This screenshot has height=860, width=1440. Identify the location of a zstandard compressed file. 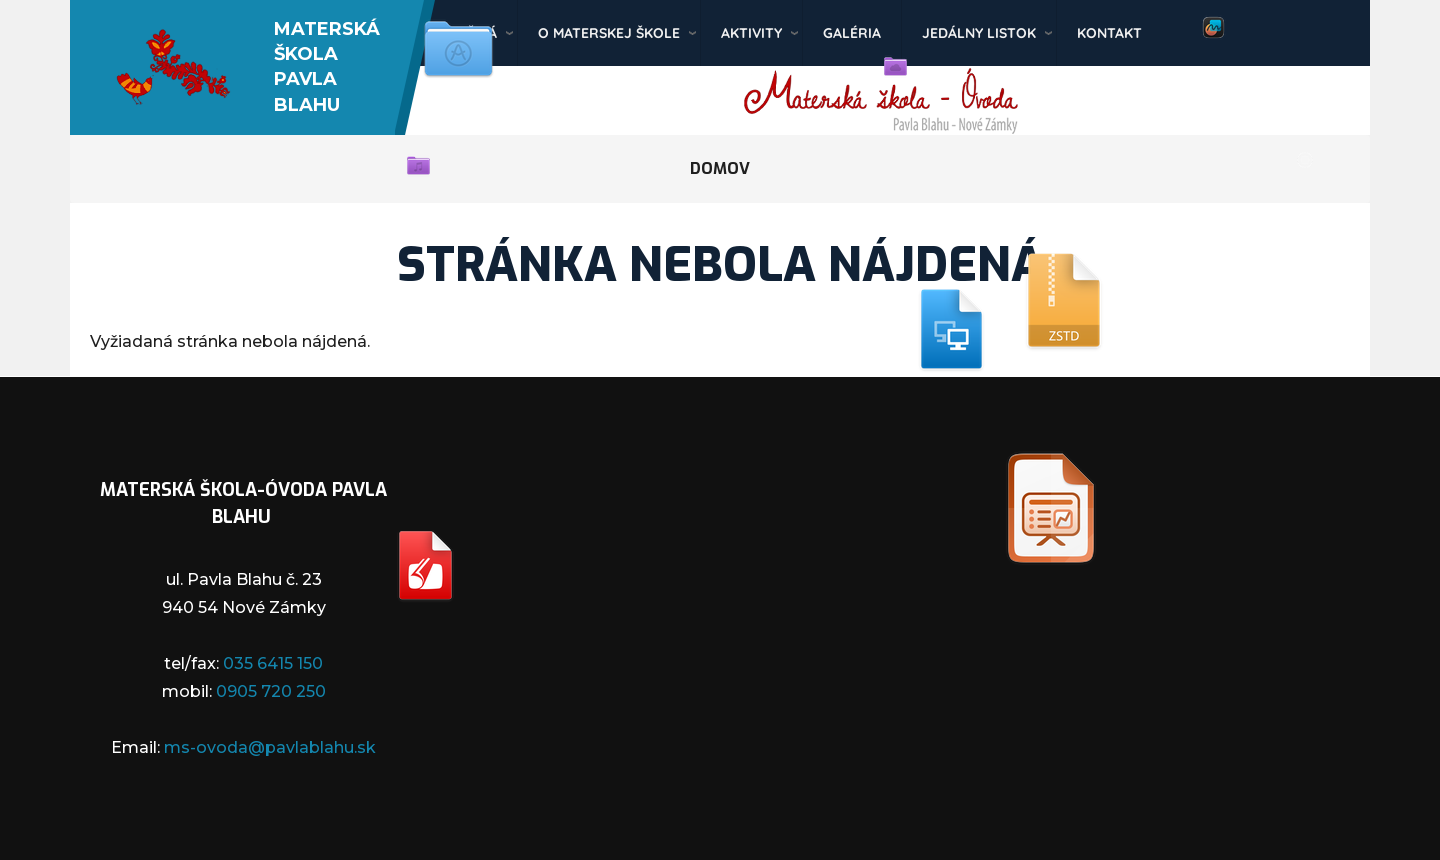
(1064, 302).